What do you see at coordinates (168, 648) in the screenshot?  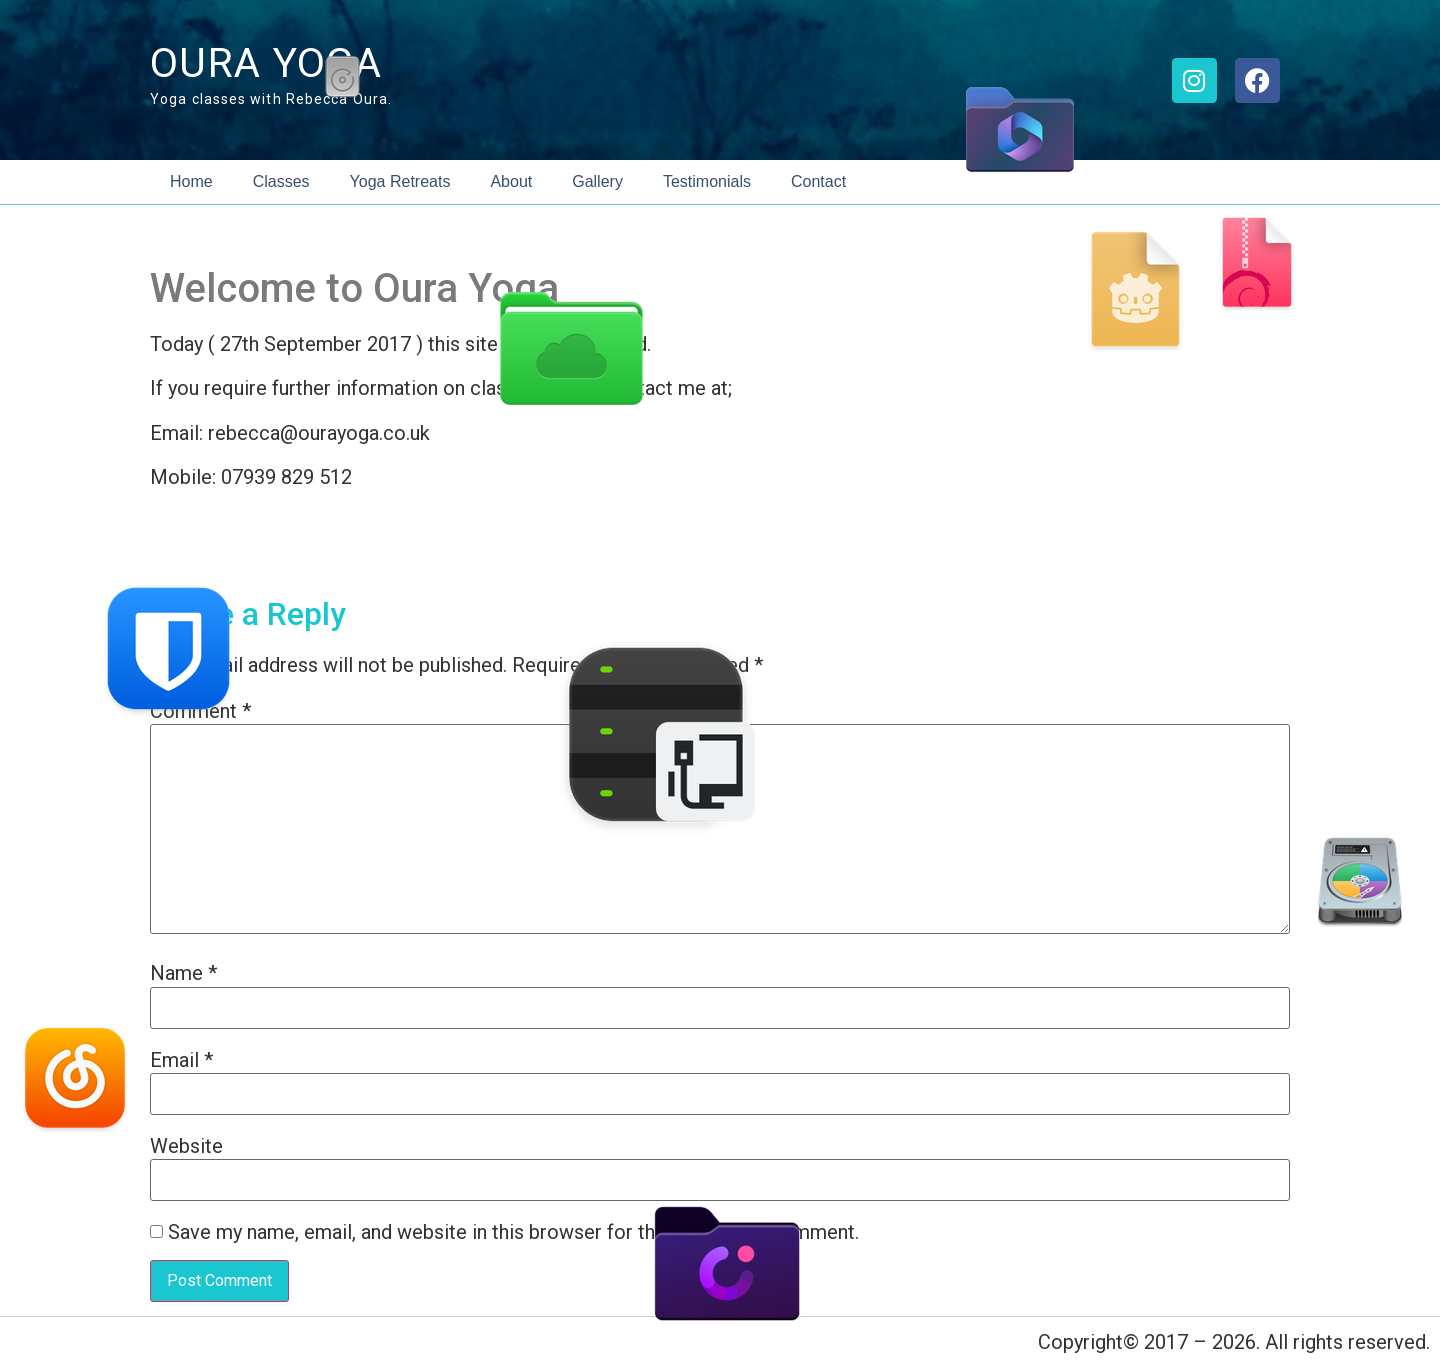 I see `open bitwarden password manager` at bounding box center [168, 648].